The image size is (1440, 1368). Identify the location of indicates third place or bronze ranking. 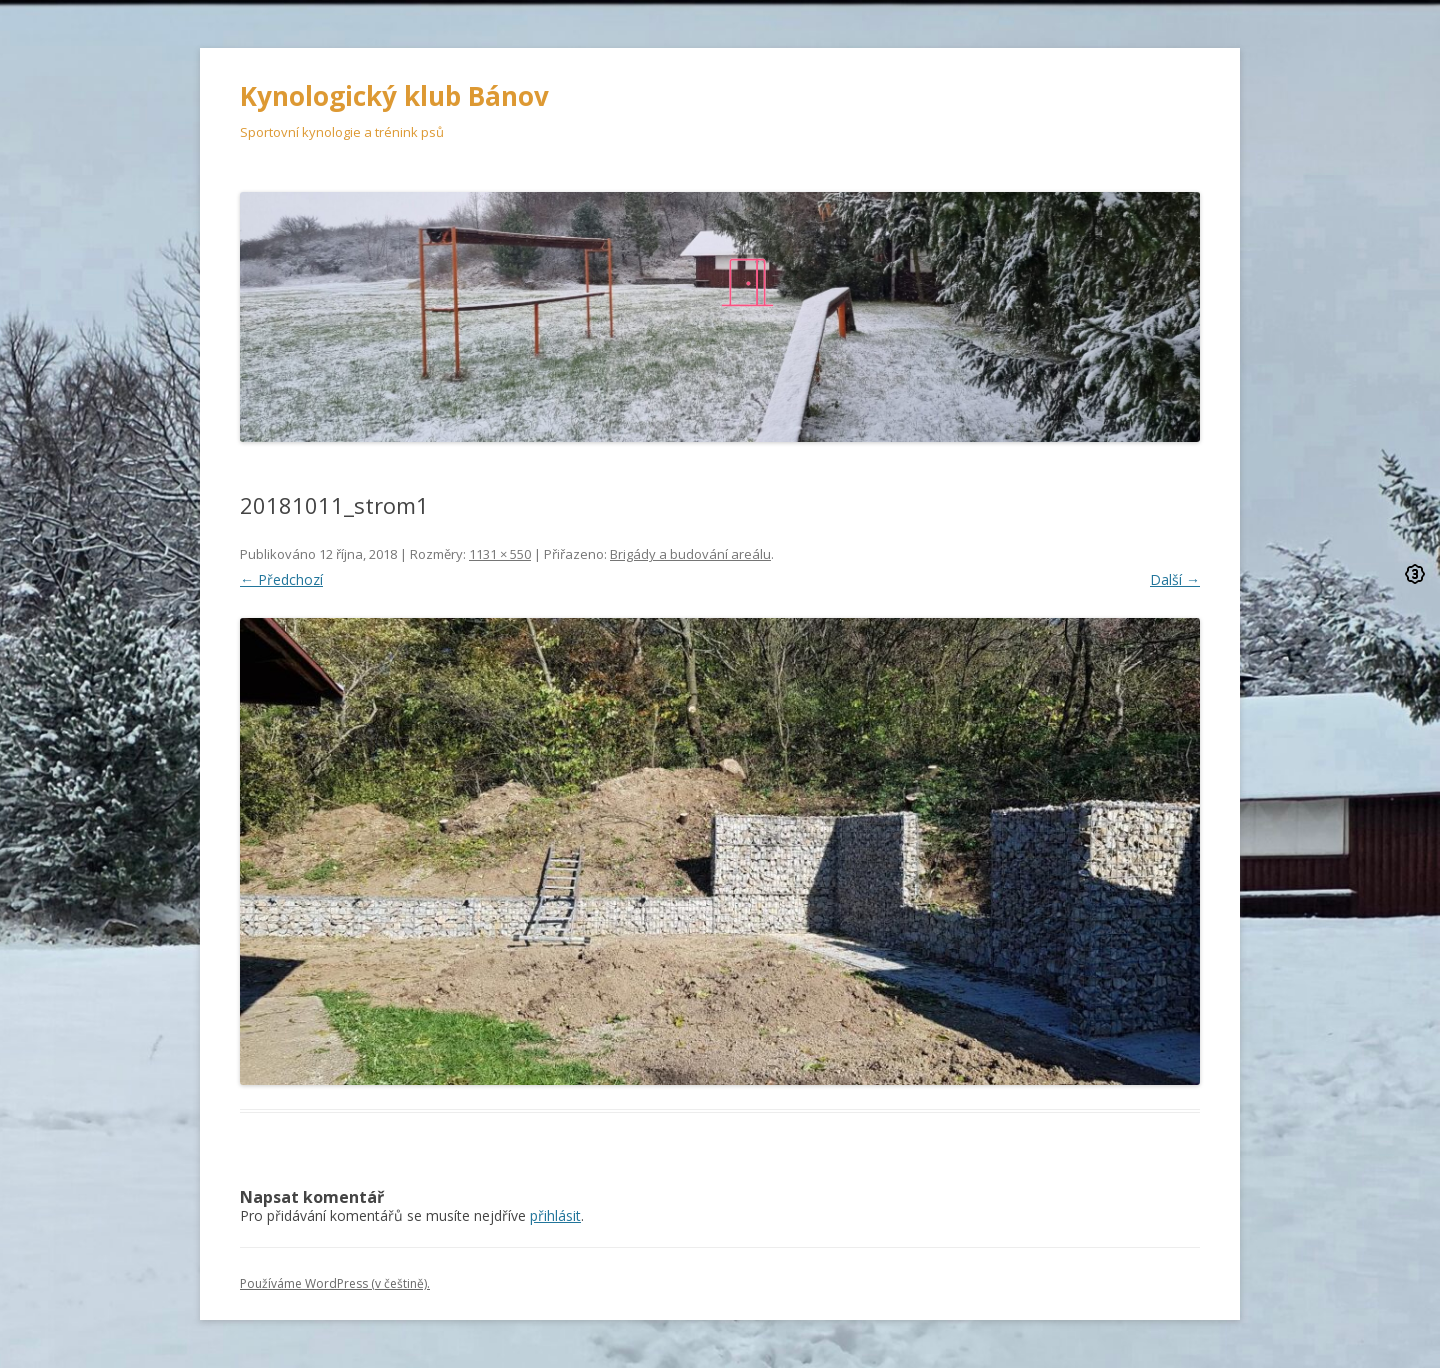
(1415, 574).